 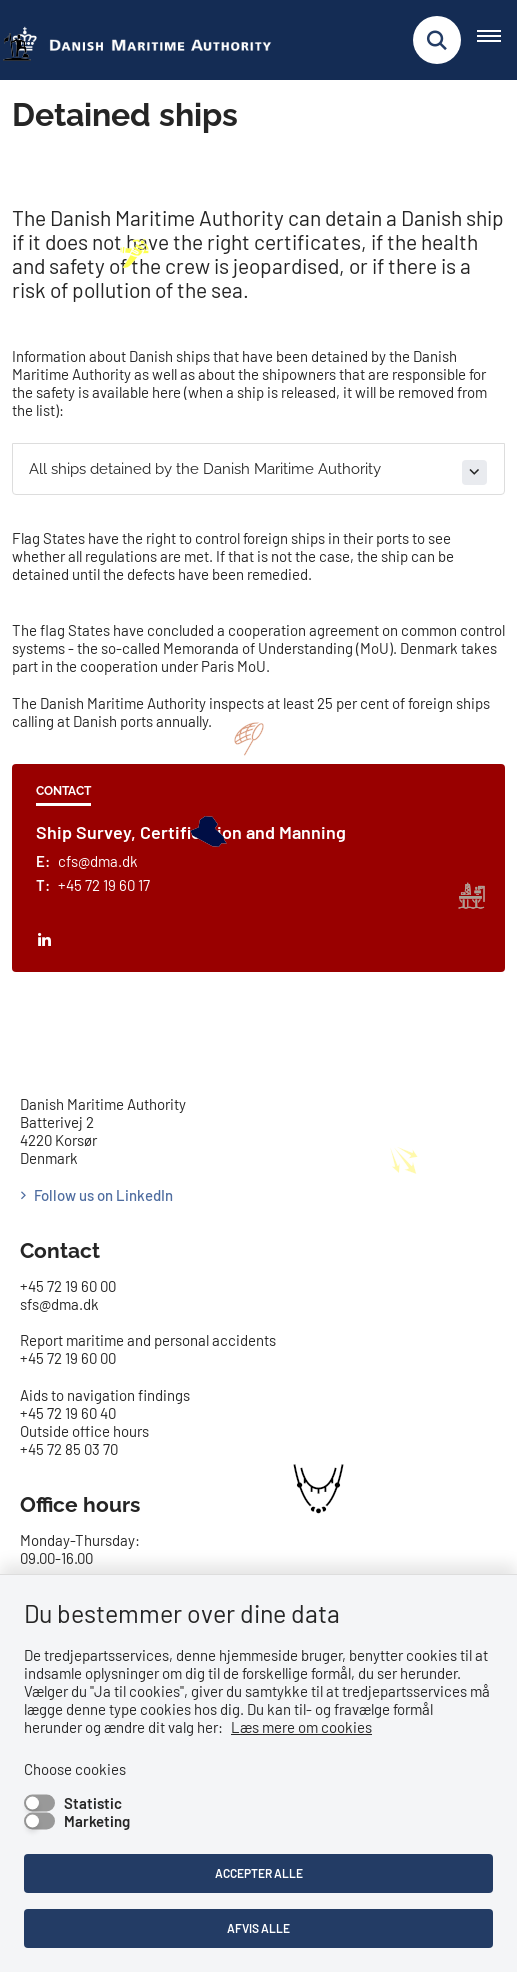 I want to click on select iraq as your country or region, so click(x=208, y=831).